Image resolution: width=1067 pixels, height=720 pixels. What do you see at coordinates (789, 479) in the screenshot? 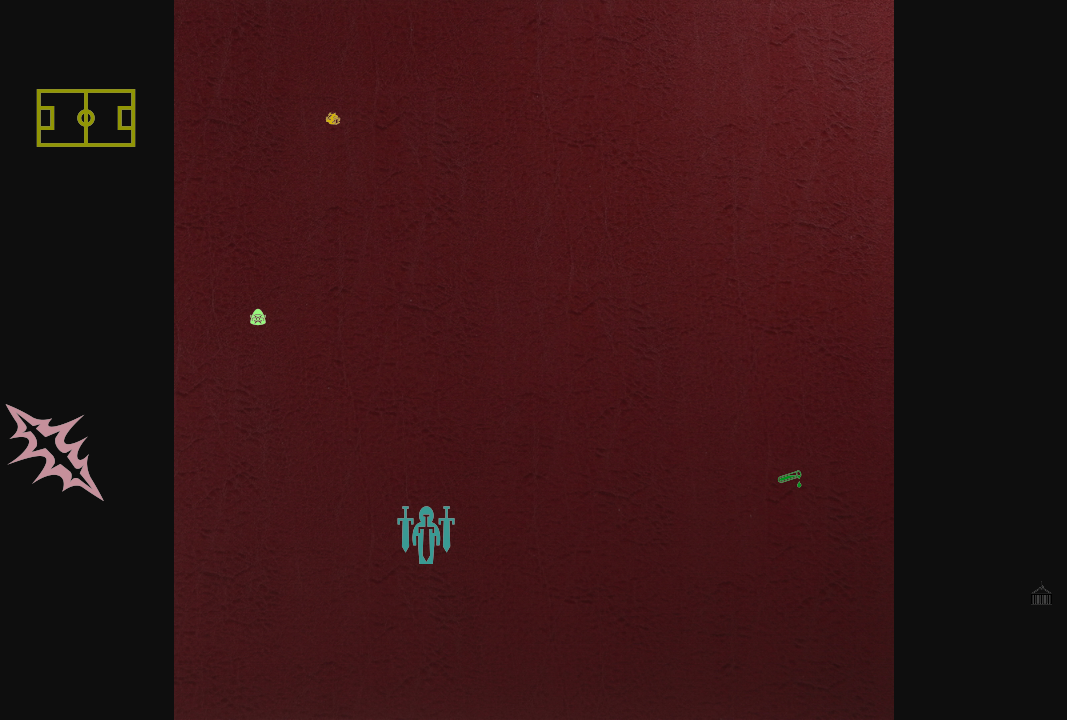
I see `access chemistry or lab features` at bounding box center [789, 479].